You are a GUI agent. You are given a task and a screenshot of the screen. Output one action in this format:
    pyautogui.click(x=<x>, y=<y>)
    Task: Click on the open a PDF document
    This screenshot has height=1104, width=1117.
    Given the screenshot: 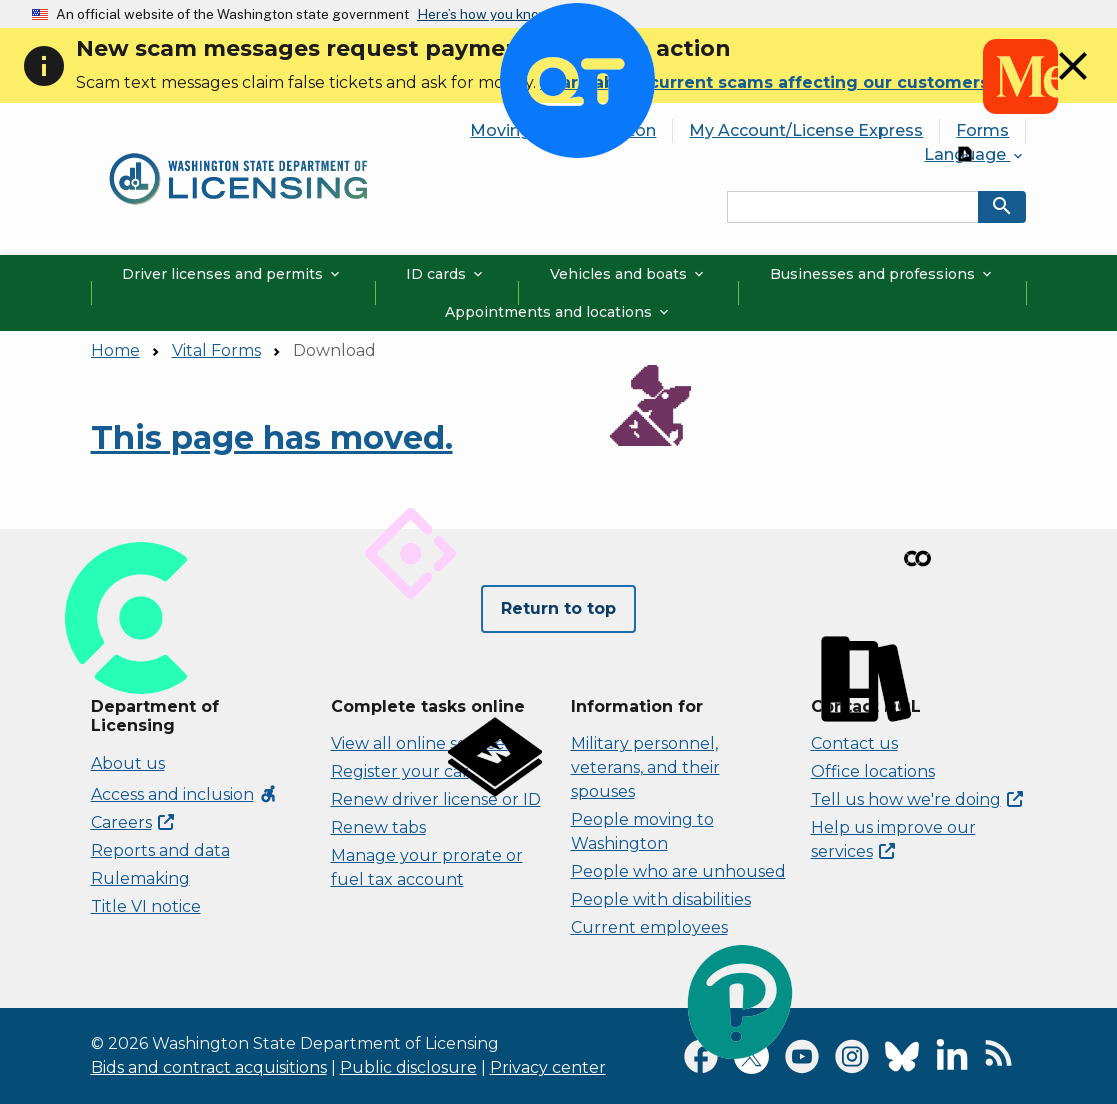 What is the action you would take?
    pyautogui.click(x=965, y=154)
    